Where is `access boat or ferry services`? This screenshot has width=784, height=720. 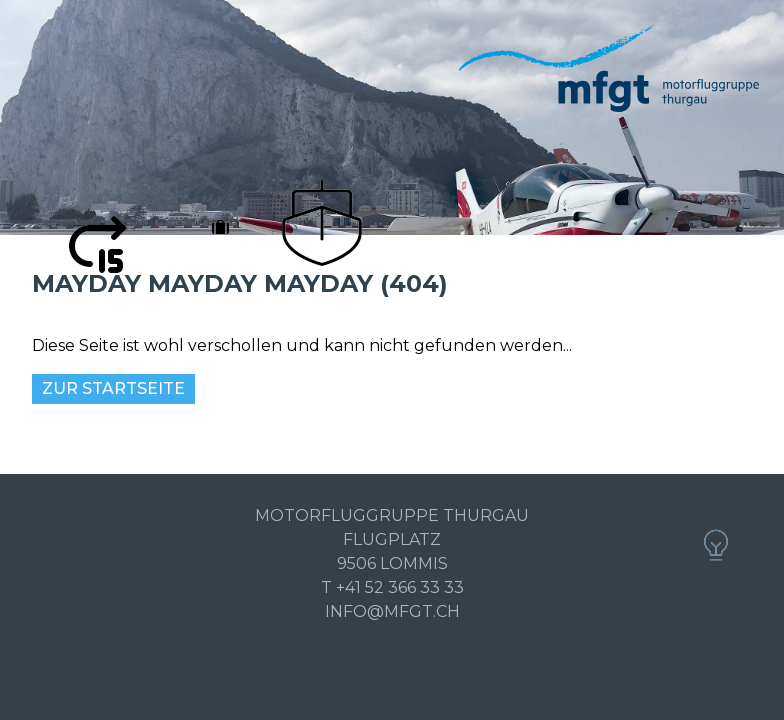
access boat or ferry services is located at coordinates (322, 223).